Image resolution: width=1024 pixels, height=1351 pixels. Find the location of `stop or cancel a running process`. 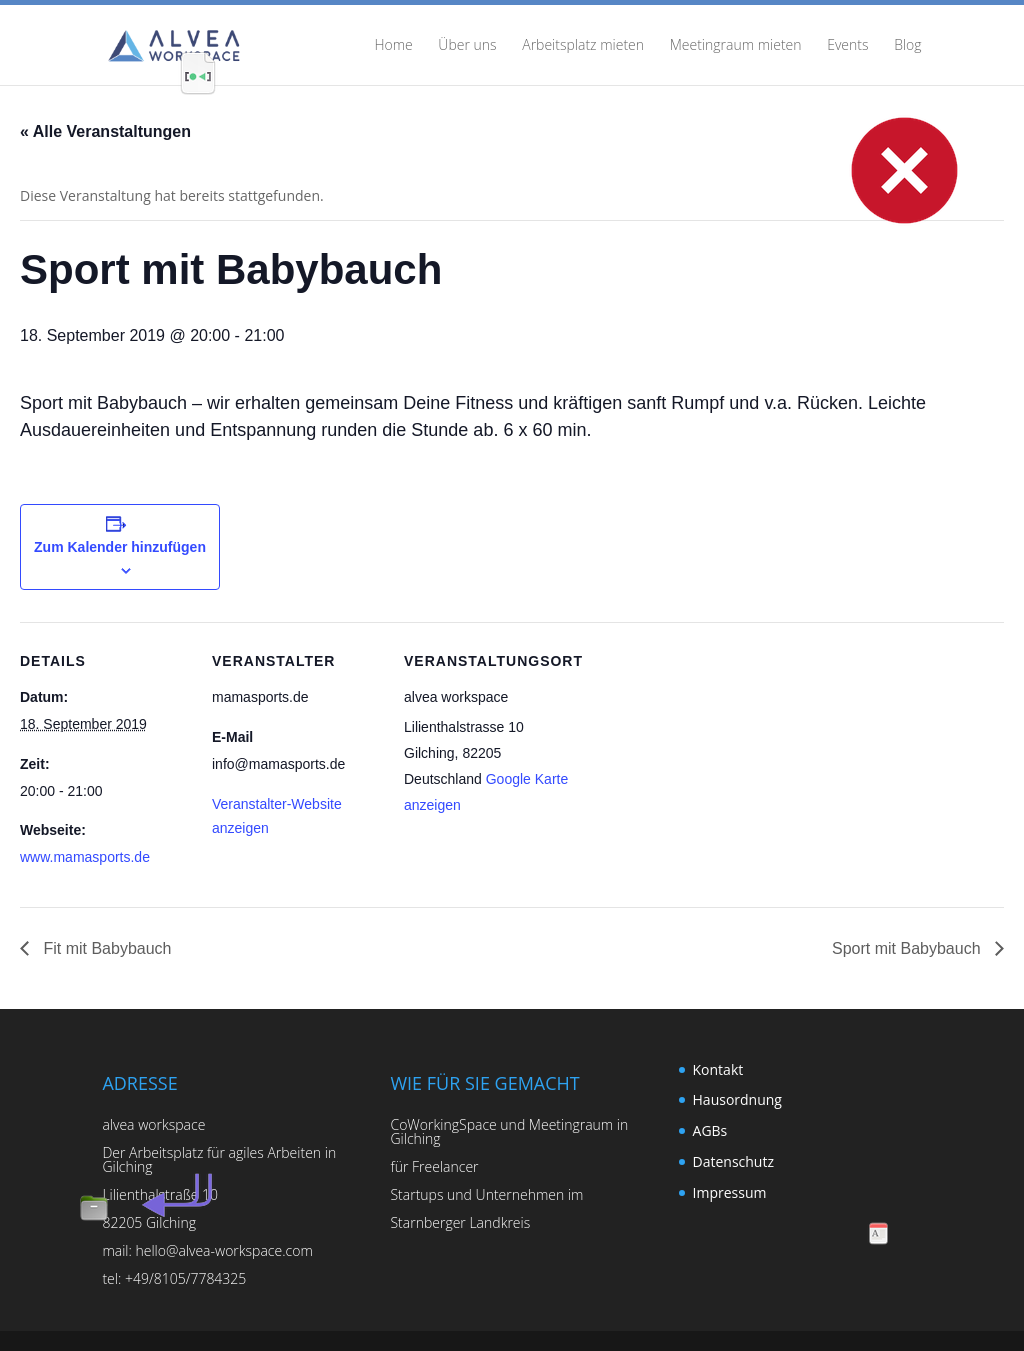

stop or cancel a running process is located at coordinates (904, 170).